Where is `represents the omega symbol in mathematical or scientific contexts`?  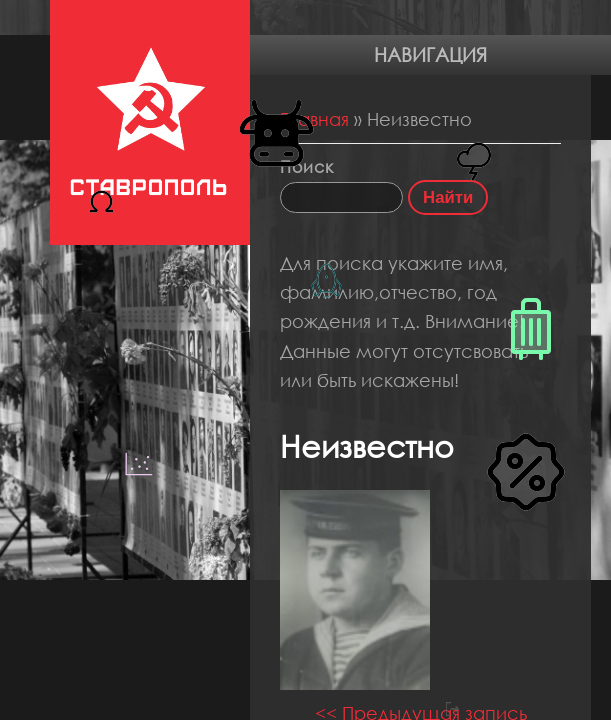 represents the omega symbol in mathematical or scientific contexts is located at coordinates (101, 201).